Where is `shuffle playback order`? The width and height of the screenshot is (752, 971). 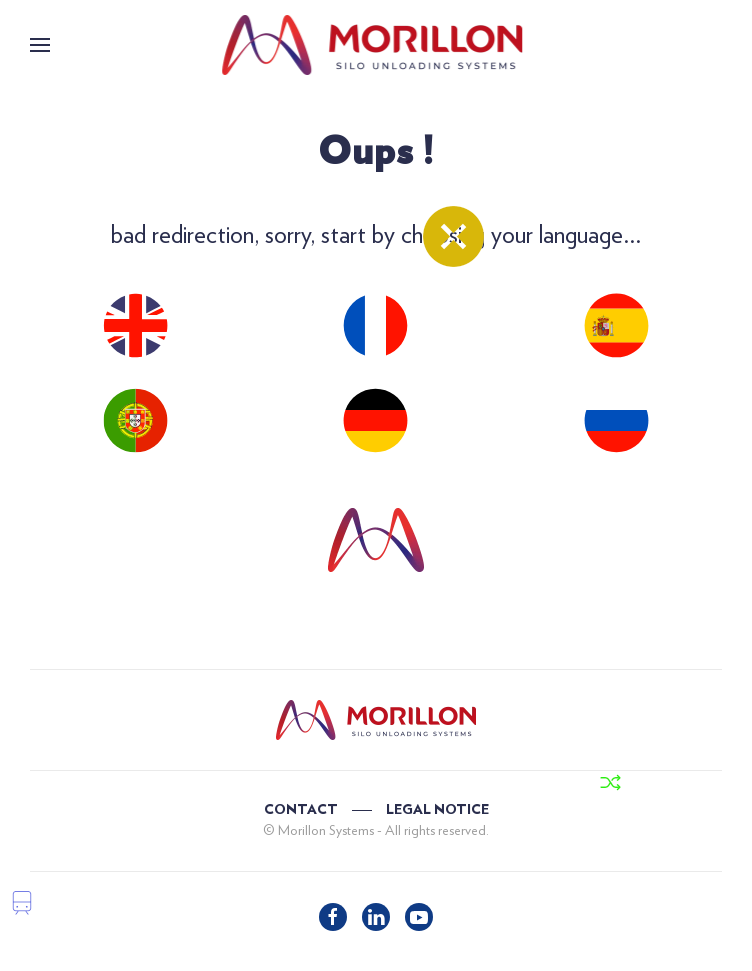
shuffle playback order is located at coordinates (610, 782).